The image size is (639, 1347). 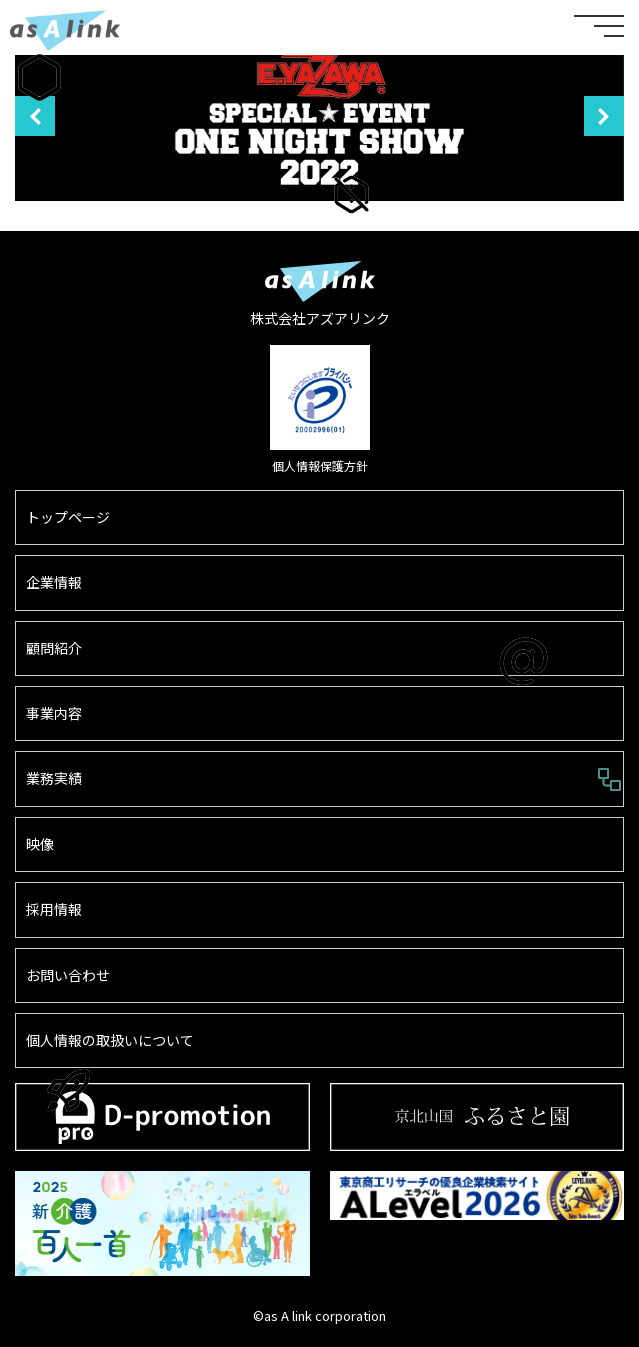 I want to click on indicates a modular or honeycomb-style layout option, so click(x=39, y=77).